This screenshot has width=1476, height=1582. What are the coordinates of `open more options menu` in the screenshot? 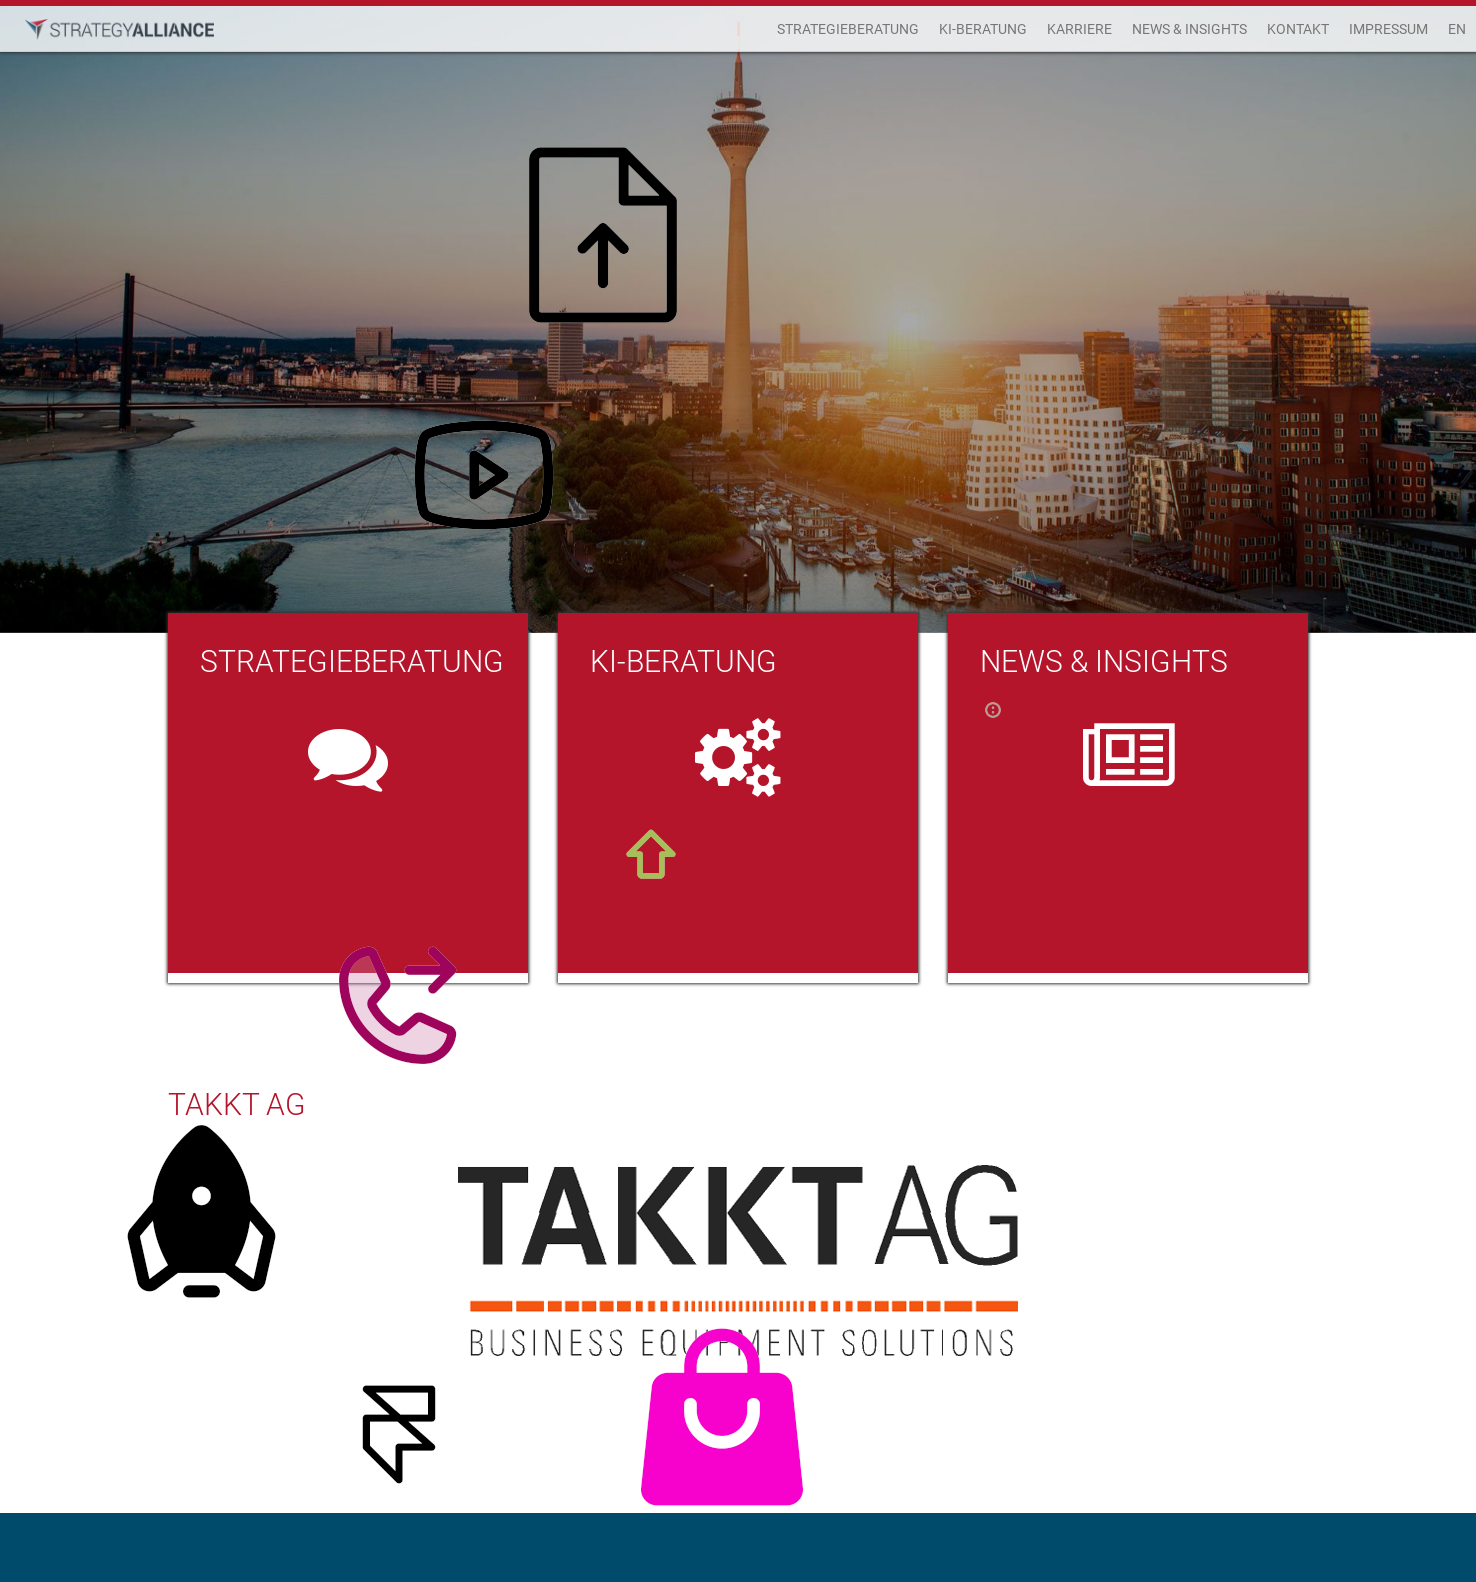 It's located at (993, 710).